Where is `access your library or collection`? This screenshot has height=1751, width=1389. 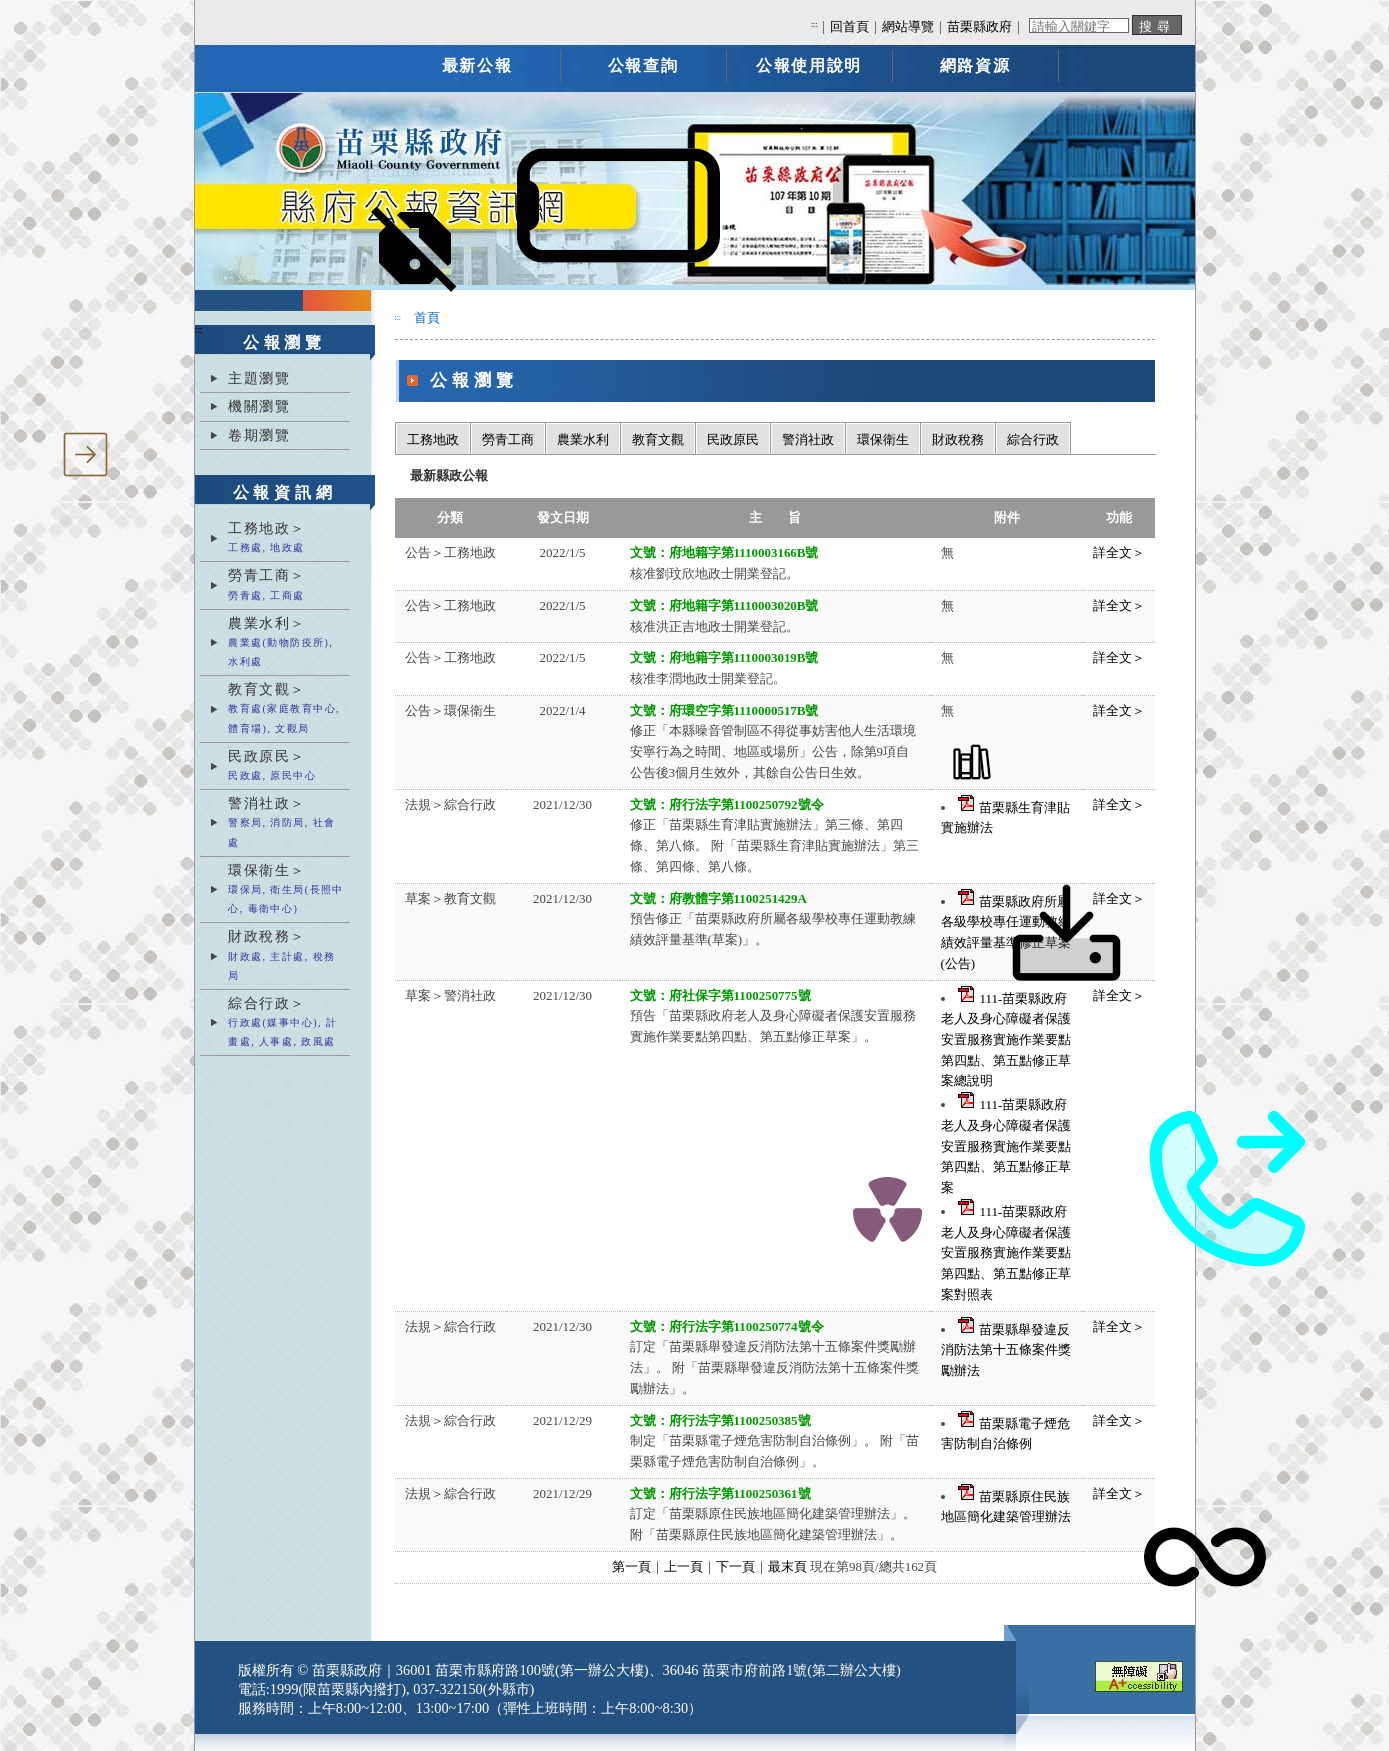
access your library or collection is located at coordinates (972, 762).